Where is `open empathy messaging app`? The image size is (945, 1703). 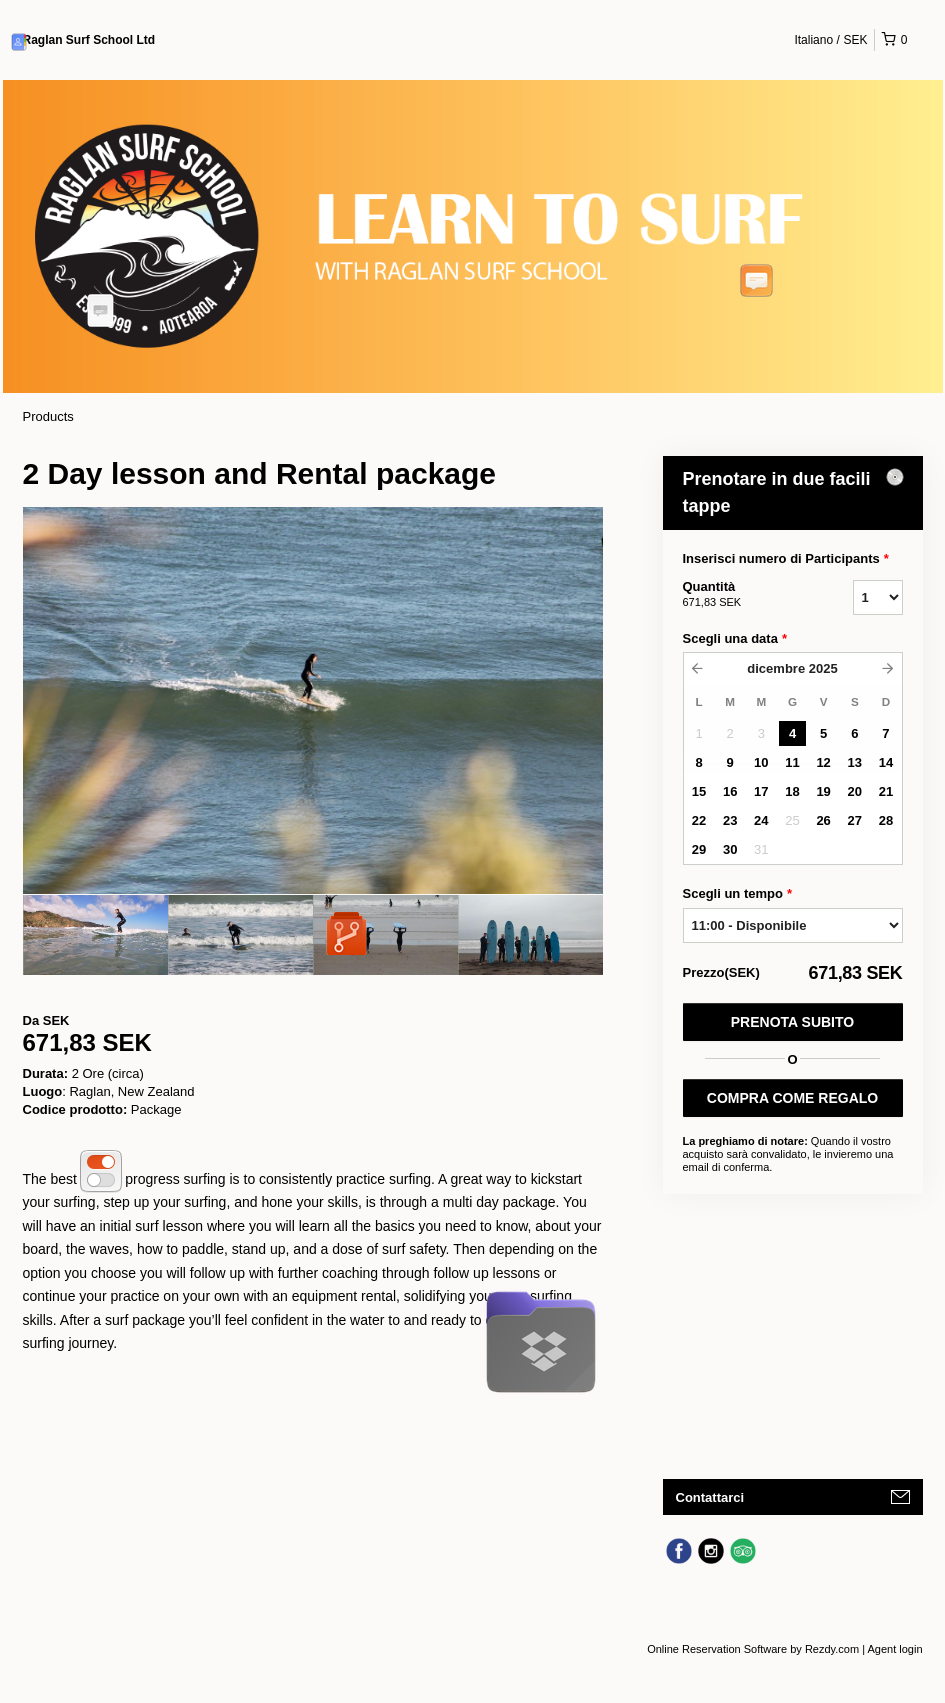 open empathy messaging app is located at coordinates (756, 280).